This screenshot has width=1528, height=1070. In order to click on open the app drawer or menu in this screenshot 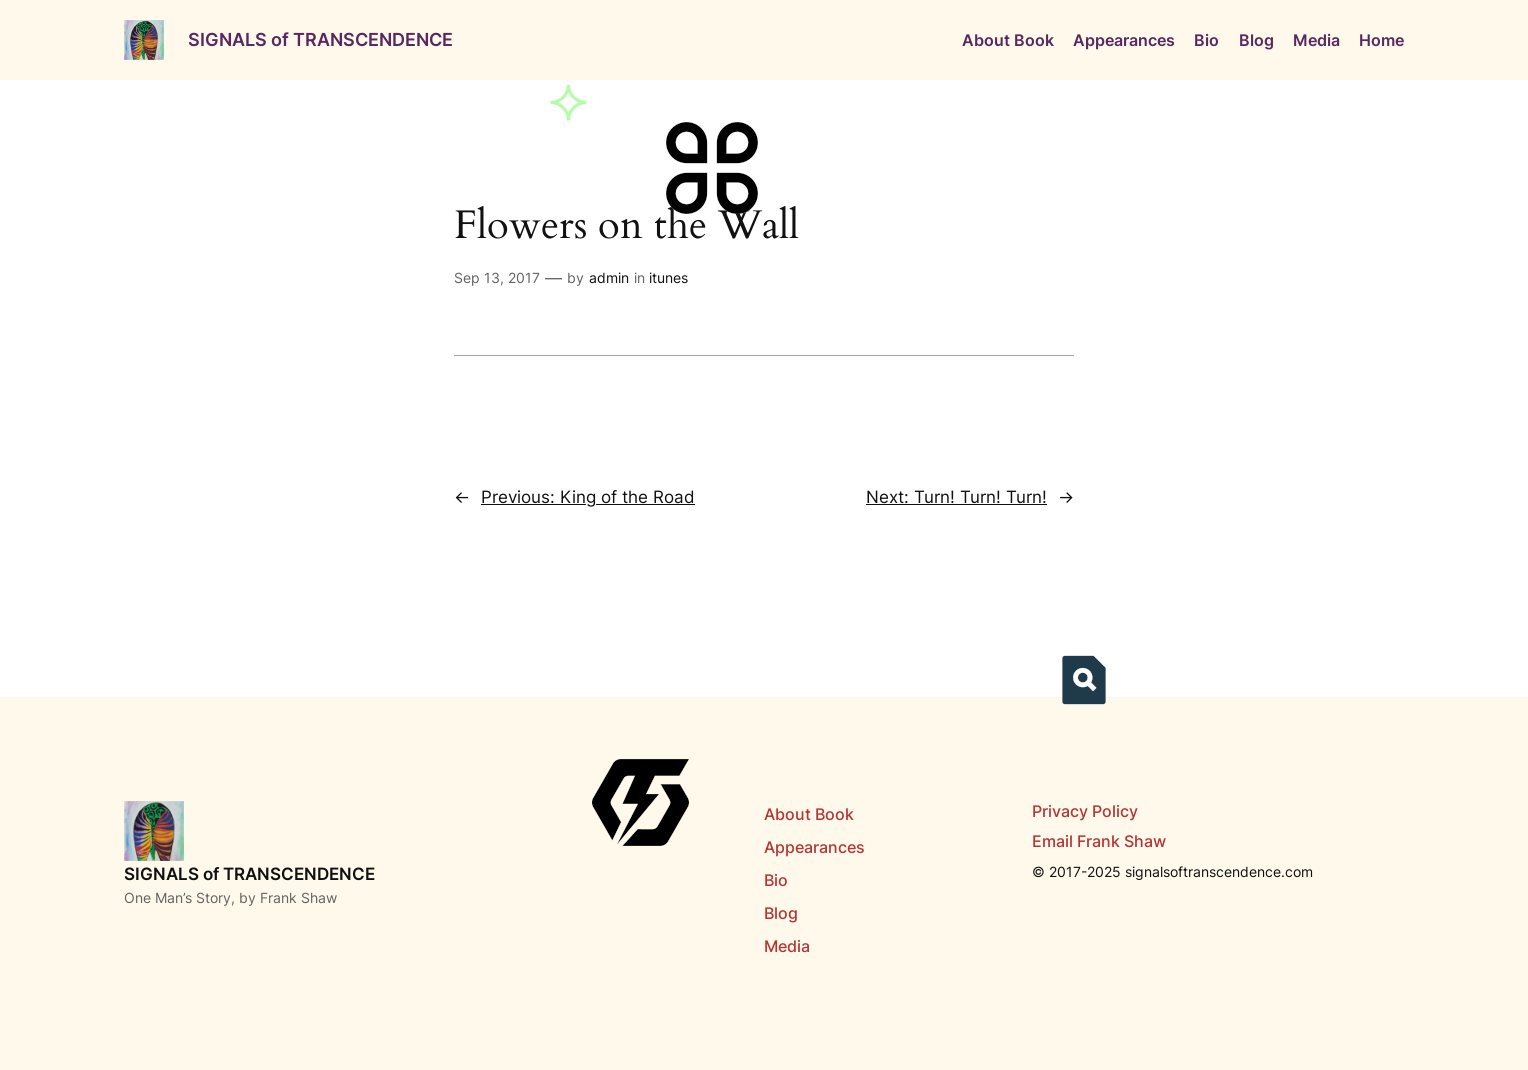, I will do `click(712, 168)`.